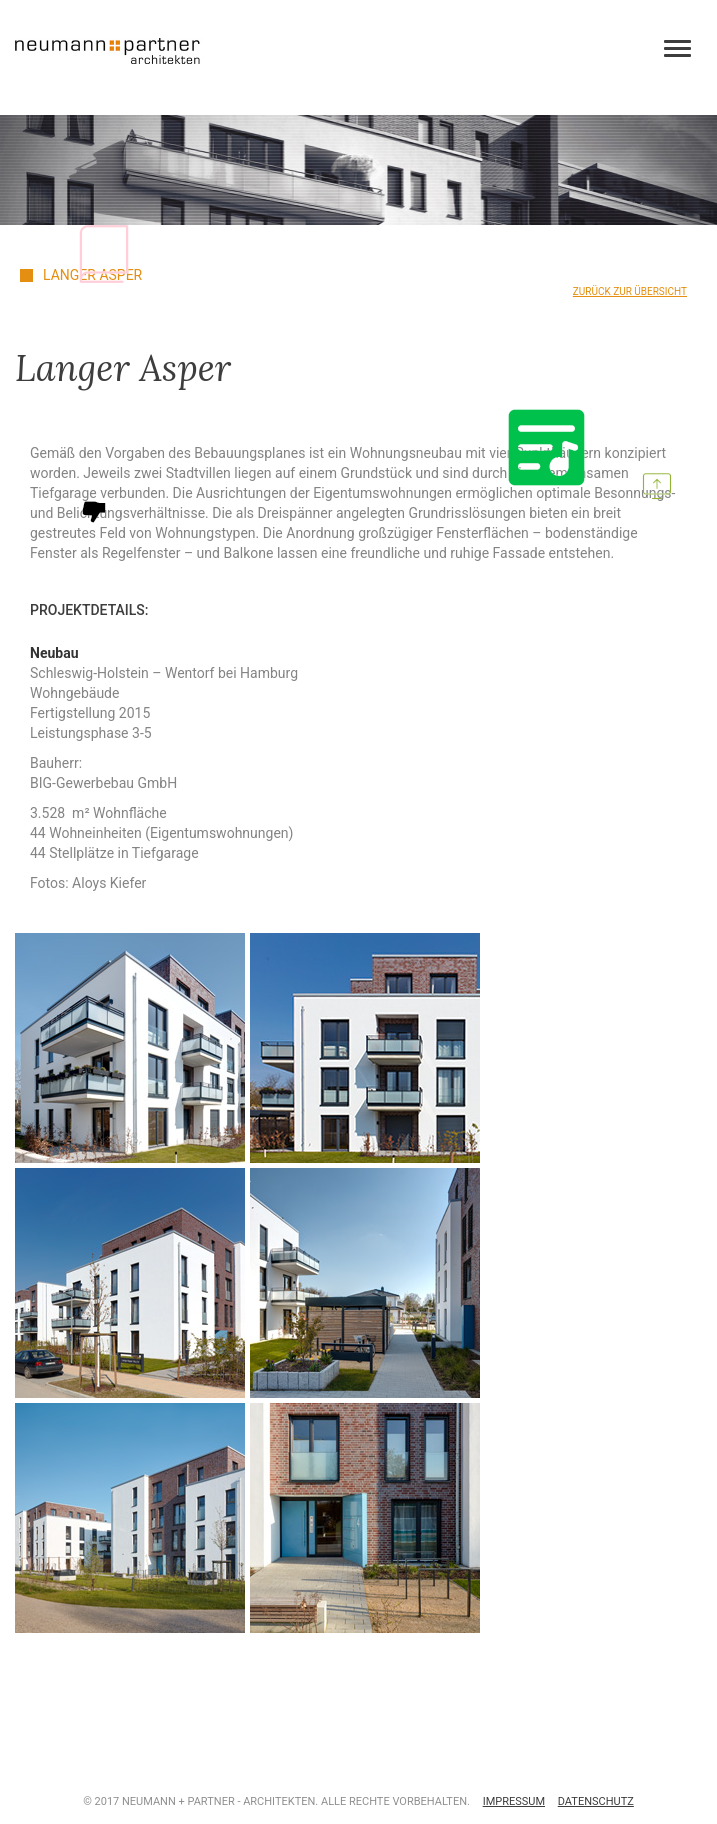  I want to click on open a book or reading view, so click(104, 254).